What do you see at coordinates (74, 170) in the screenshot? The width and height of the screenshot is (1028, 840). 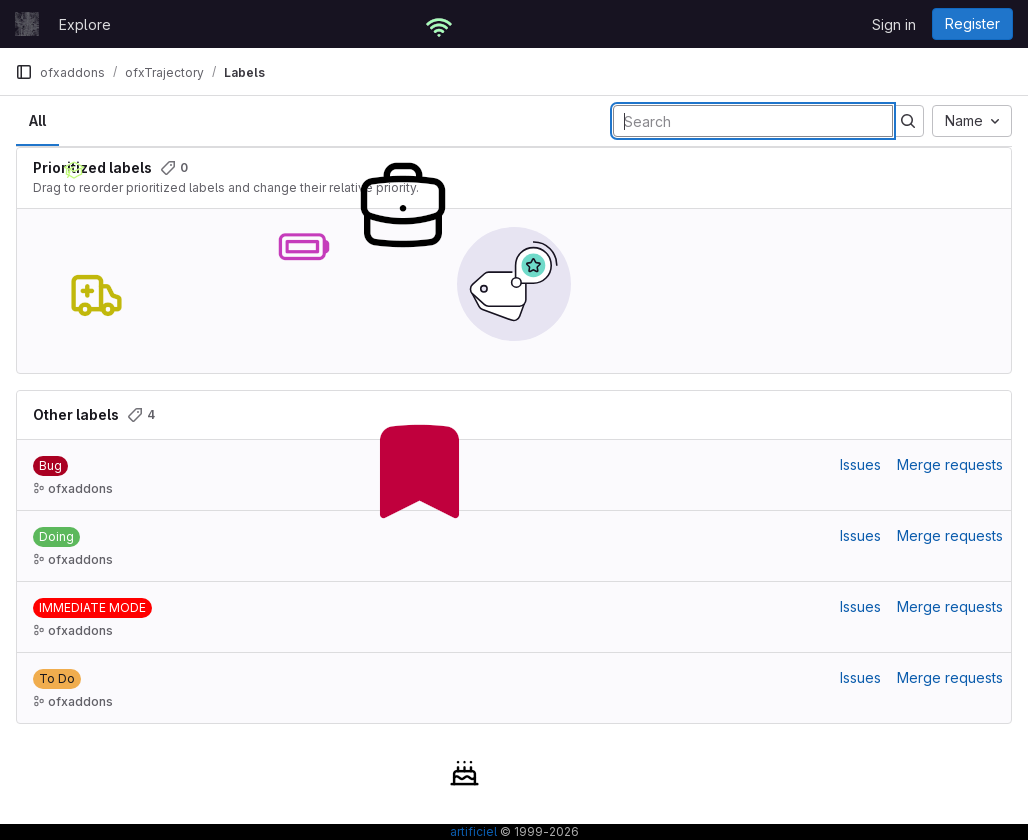 I see `access education or learning features` at bounding box center [74, 170].